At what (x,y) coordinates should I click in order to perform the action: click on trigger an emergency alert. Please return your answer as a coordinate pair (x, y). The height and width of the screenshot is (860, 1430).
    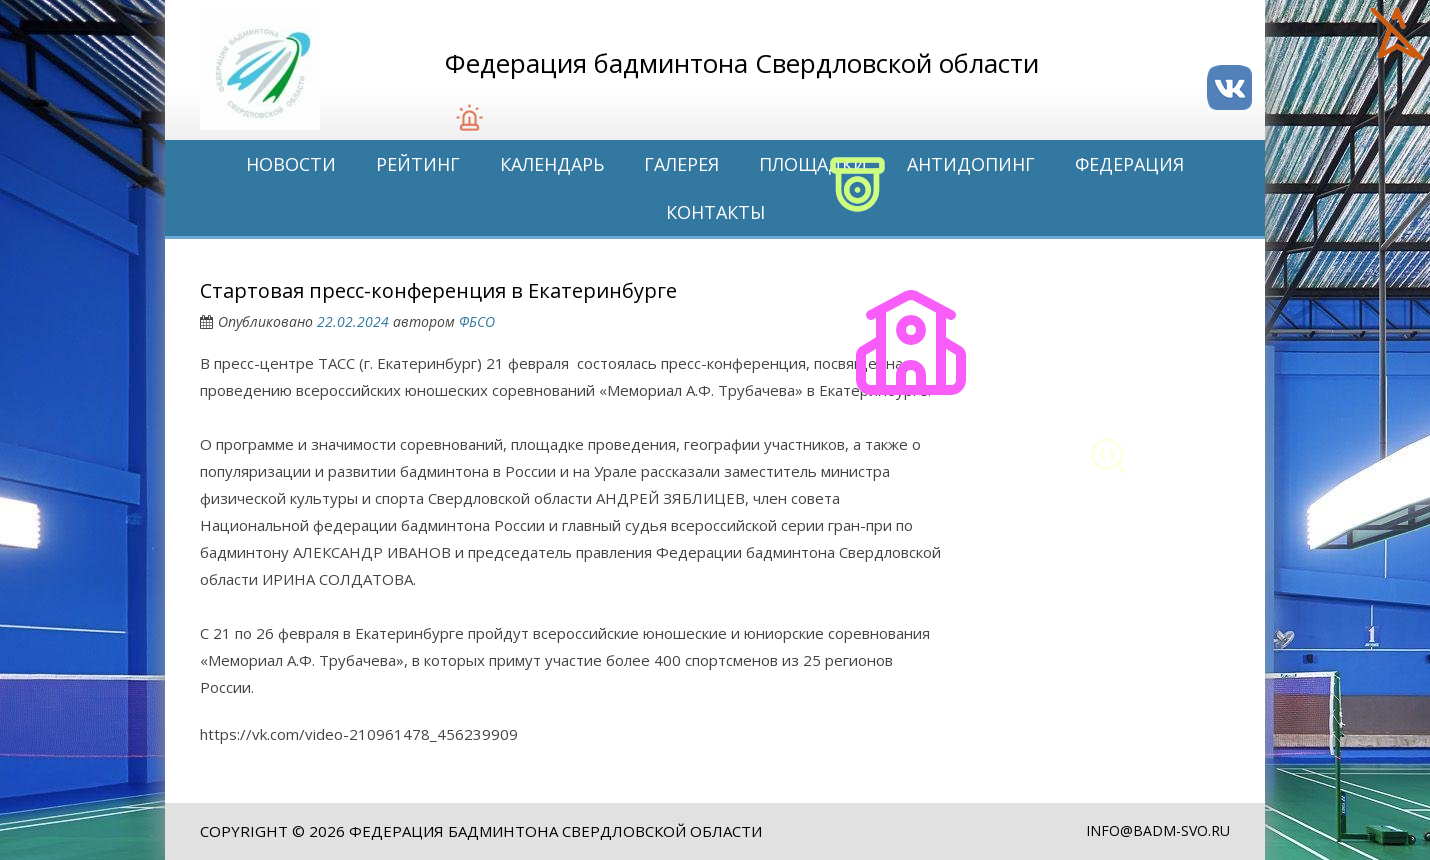
    Looking at the image, I should click on (469, 117).